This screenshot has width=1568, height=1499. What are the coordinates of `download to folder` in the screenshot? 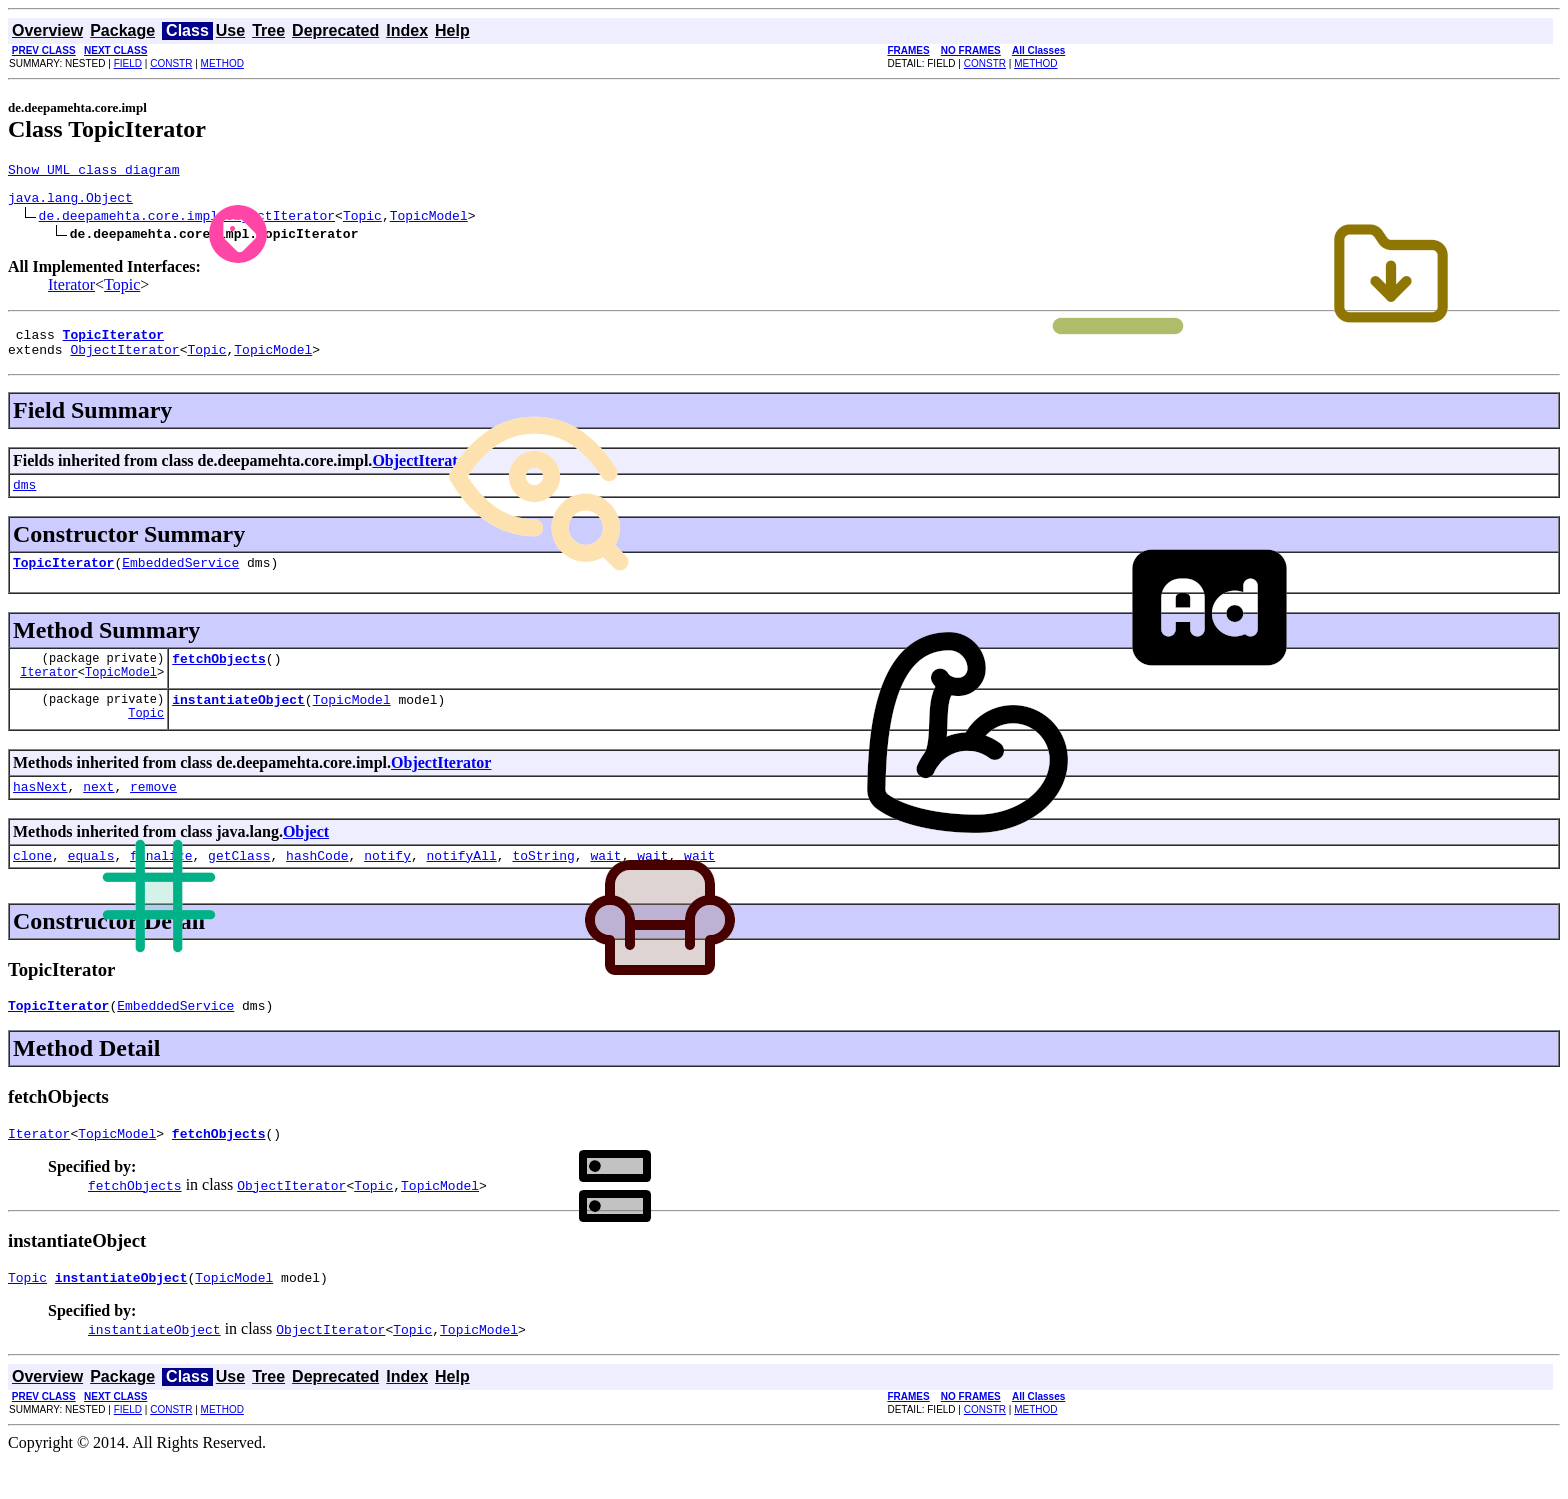 It's located at (1391, 276).